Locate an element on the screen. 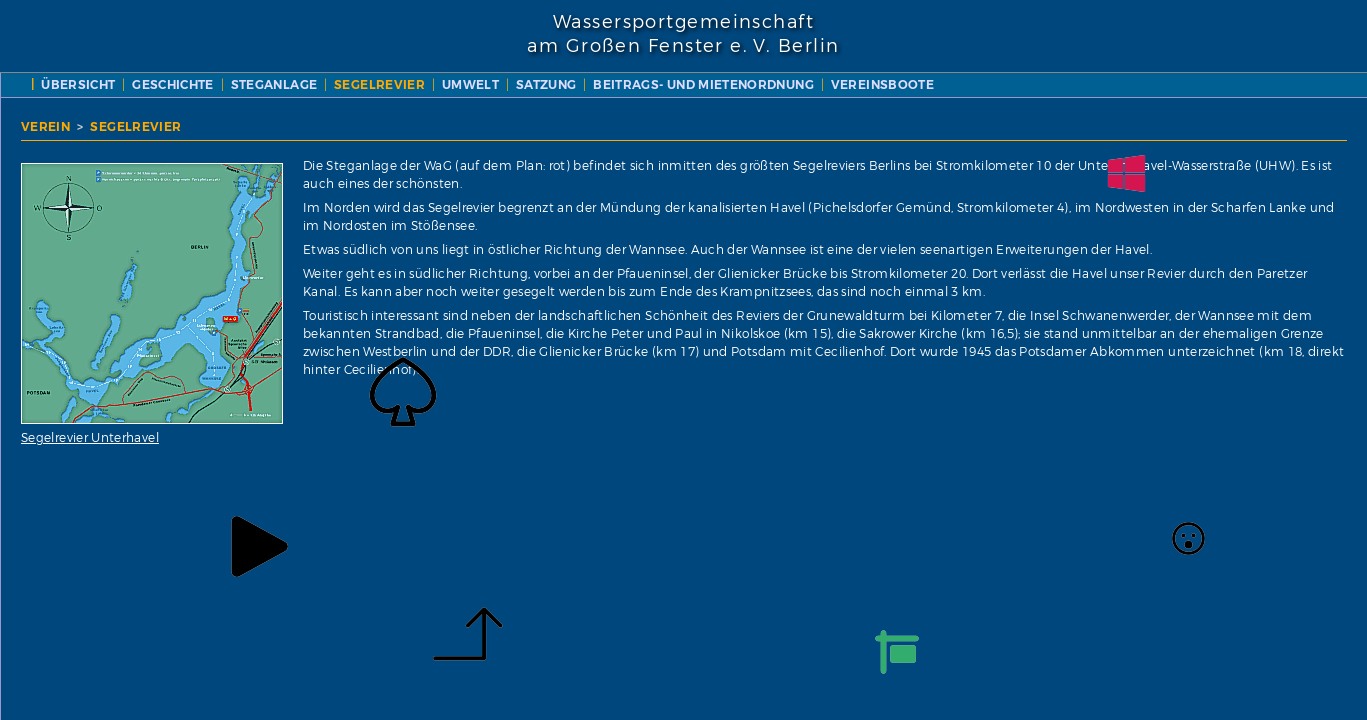 This screenshot has width=1367, height=720. indicates a surprise or unexpected event notification is located at coordinates (1188, 538).